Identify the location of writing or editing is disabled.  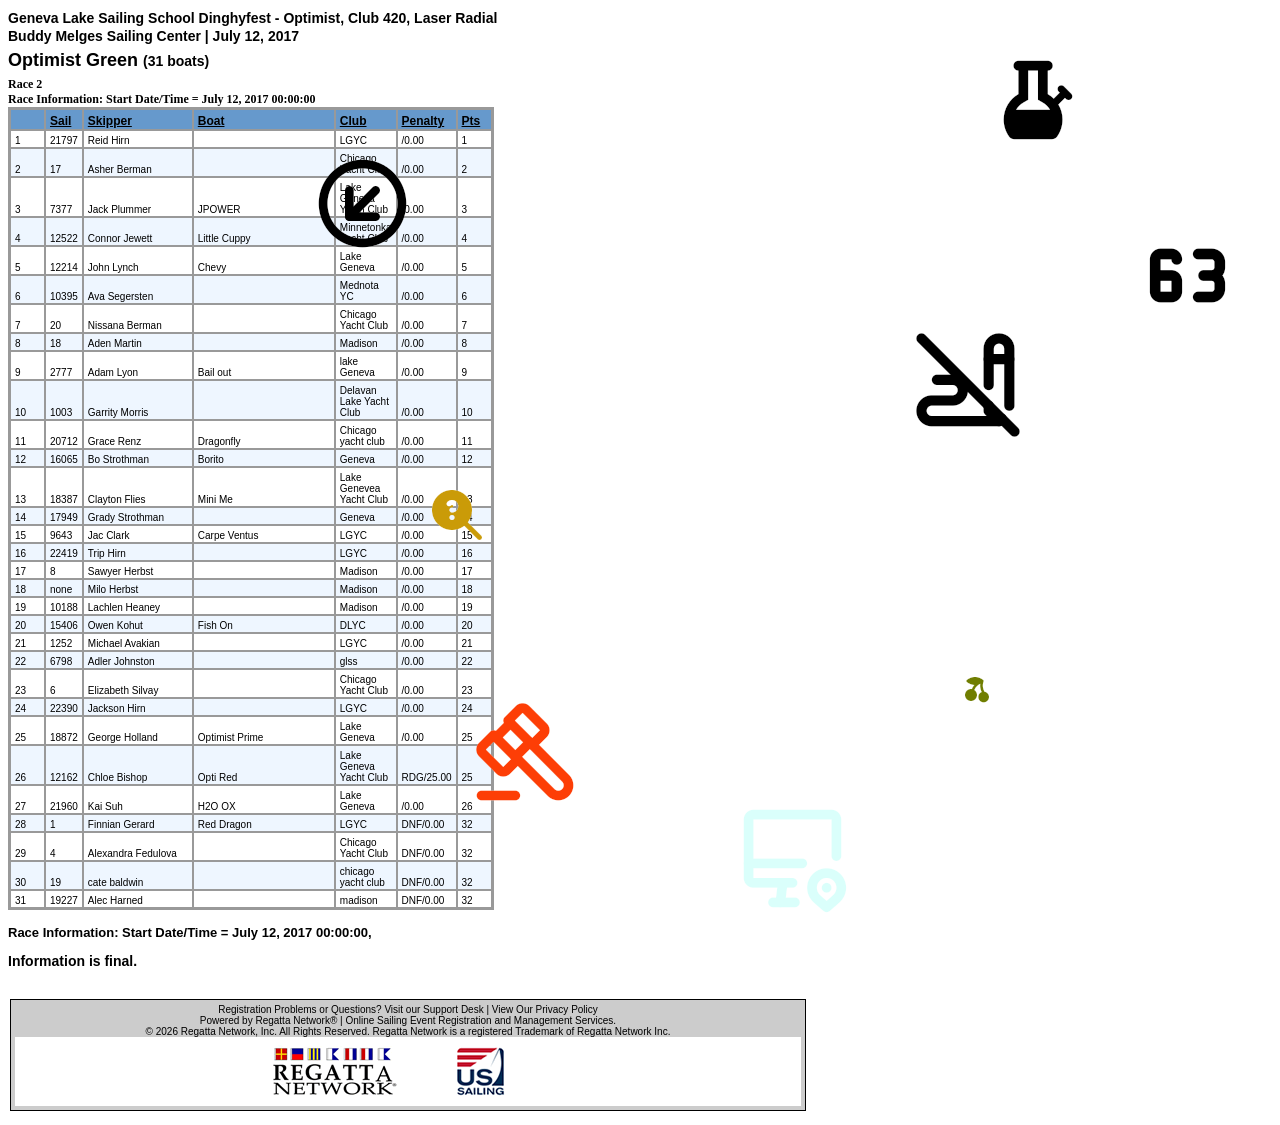
(968, 385).